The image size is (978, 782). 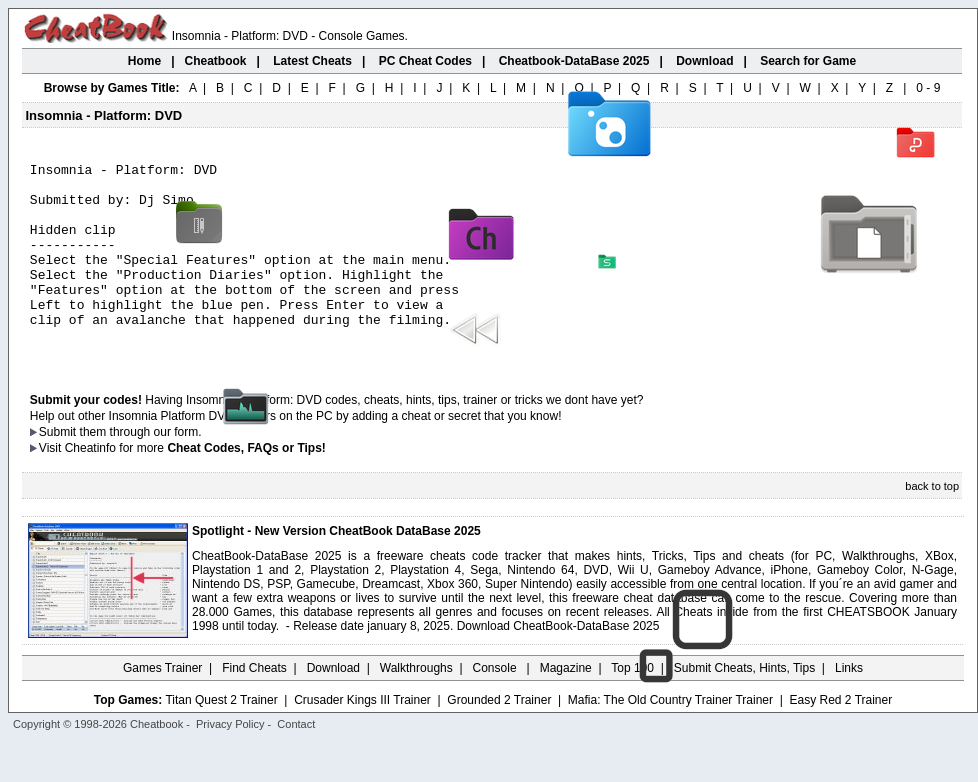 I want to click on rewind or seek backward in media playback, so click(x=475, y=330).